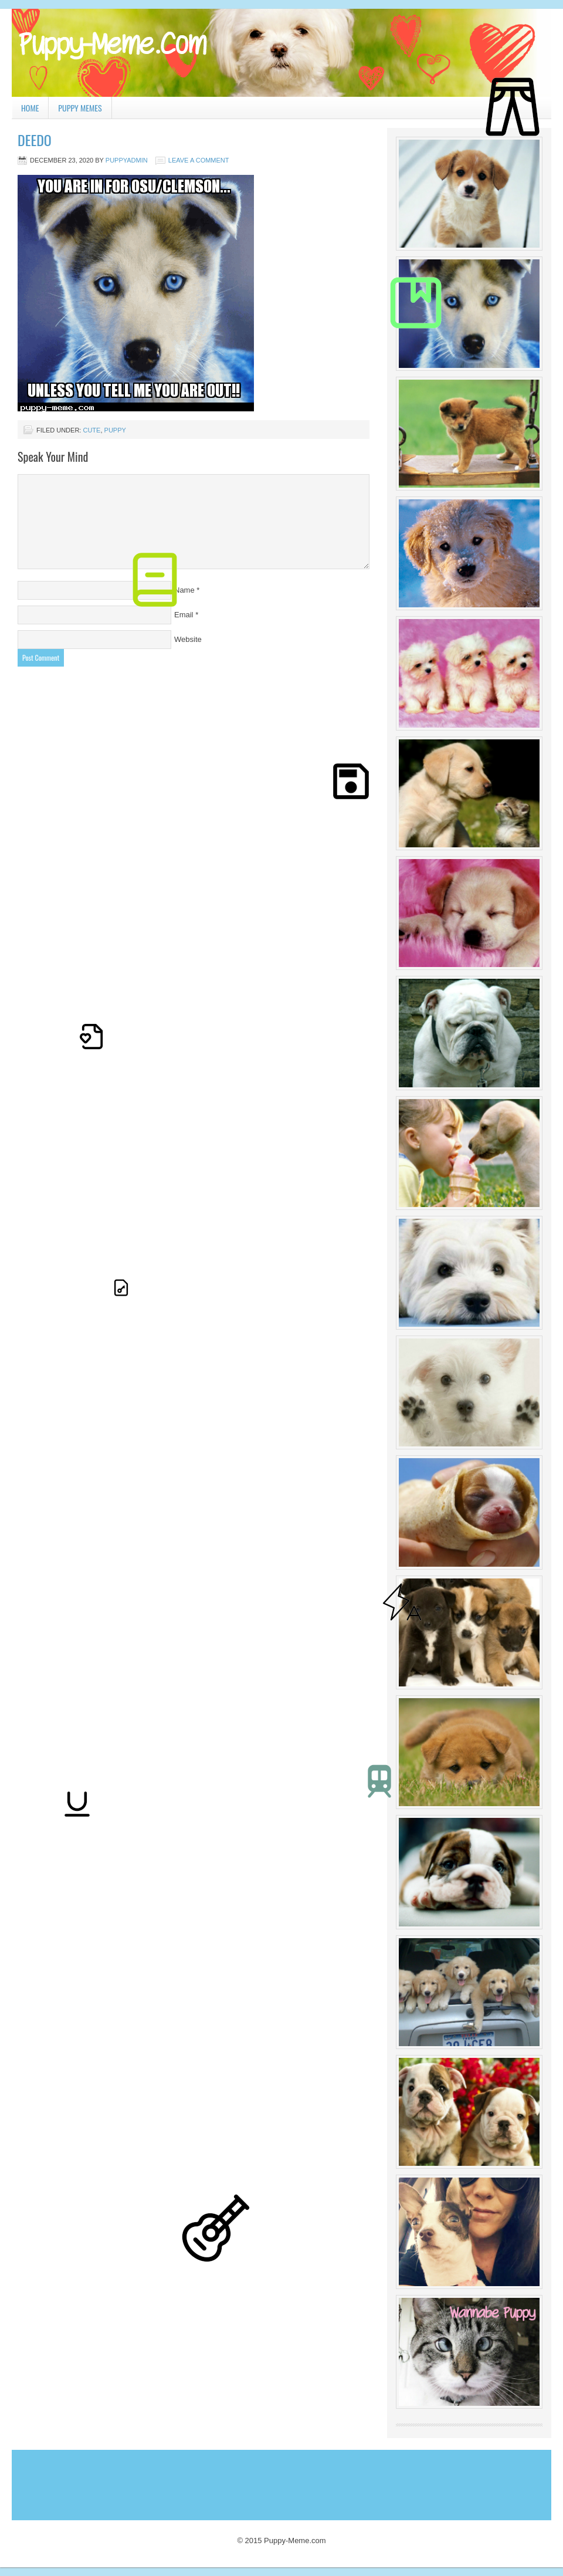  Describe the element at coordinates (416, 303) in the screenshot. I see `view your music album collection` at that location.